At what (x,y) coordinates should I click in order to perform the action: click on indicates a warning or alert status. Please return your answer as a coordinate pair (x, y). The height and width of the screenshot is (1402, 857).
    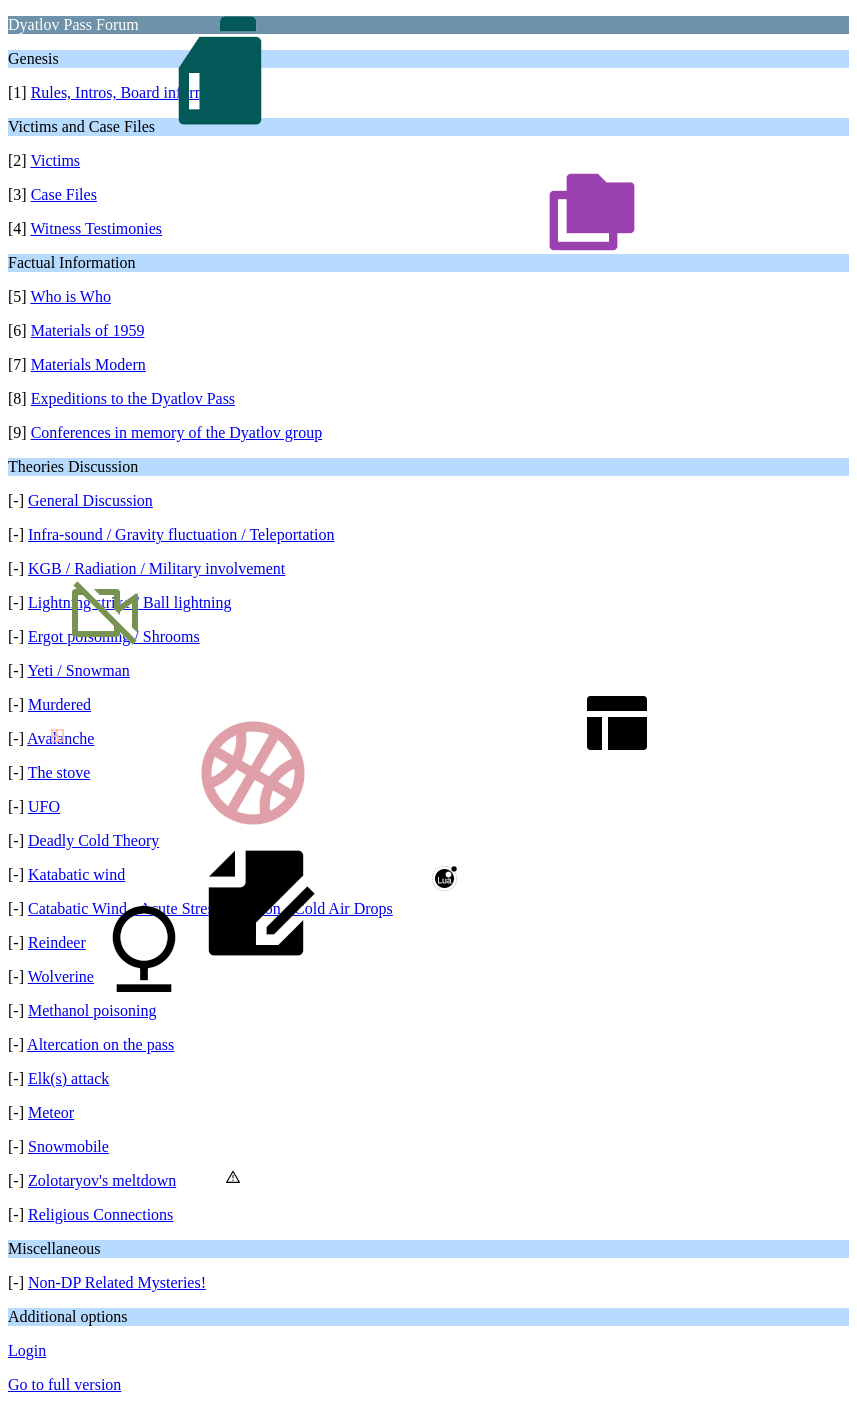
    Looking at the image, I should click on (233, 1177).